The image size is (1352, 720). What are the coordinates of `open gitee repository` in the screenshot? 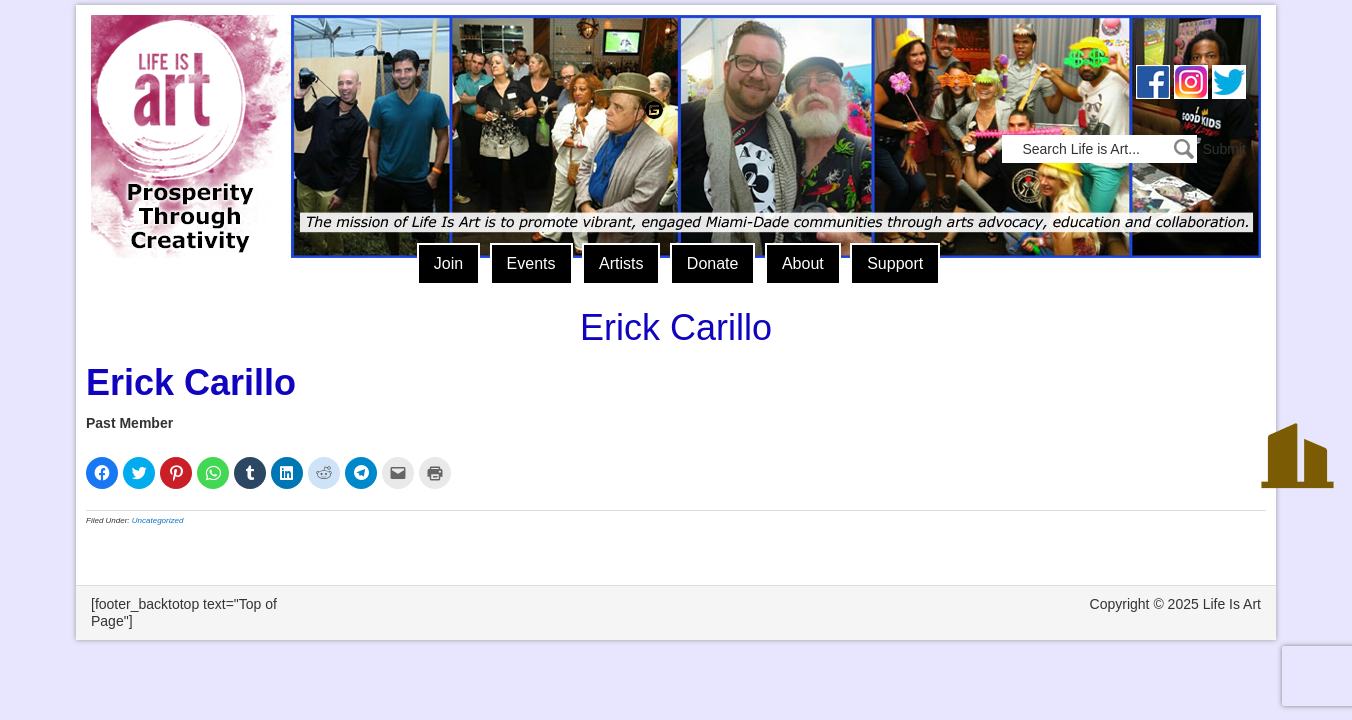 It's located at (654, 110).